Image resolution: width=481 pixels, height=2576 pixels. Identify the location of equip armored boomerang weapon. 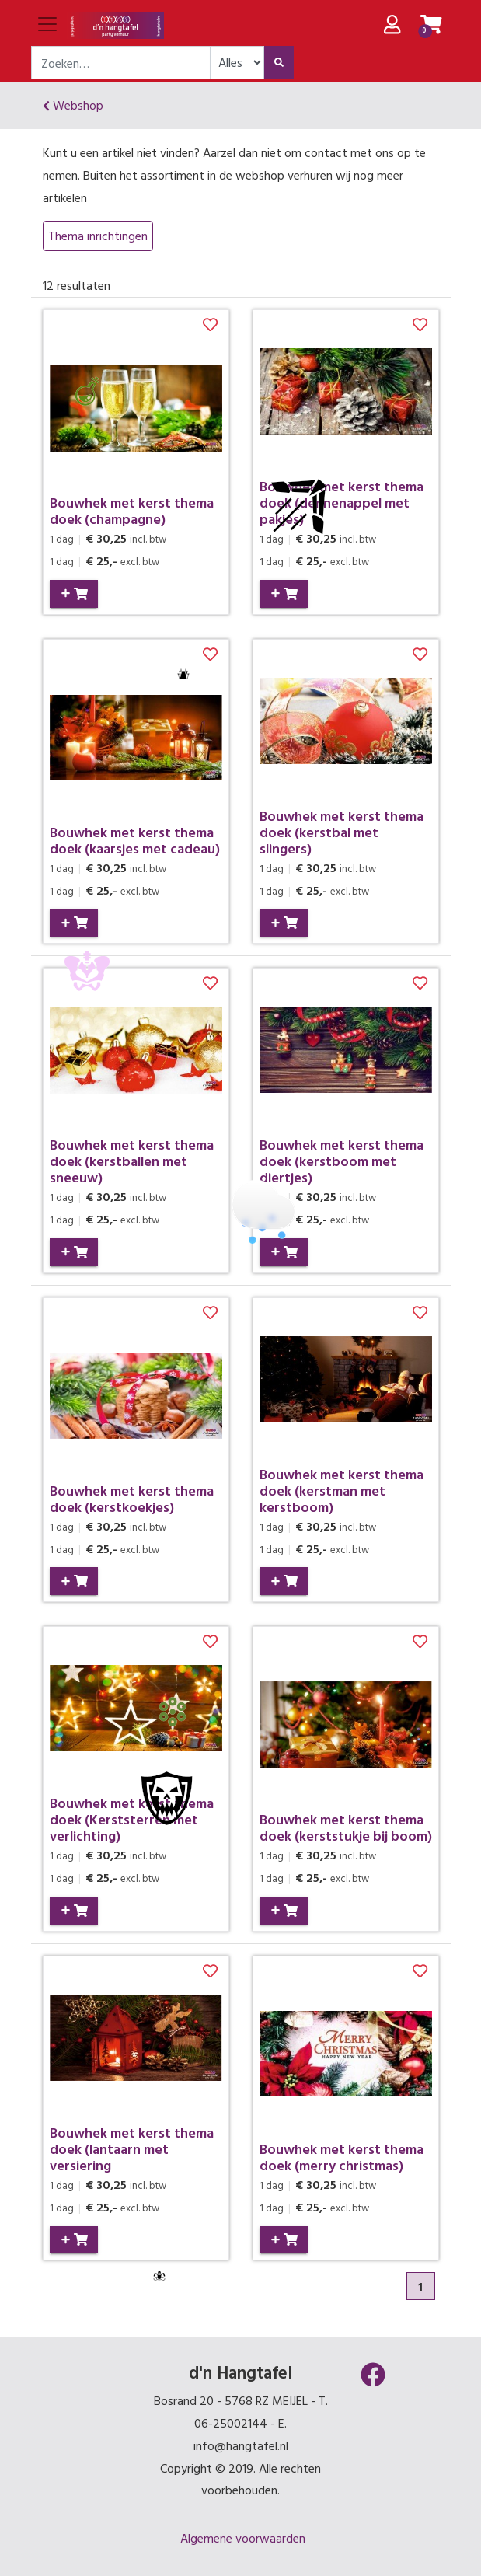
(298, 506).